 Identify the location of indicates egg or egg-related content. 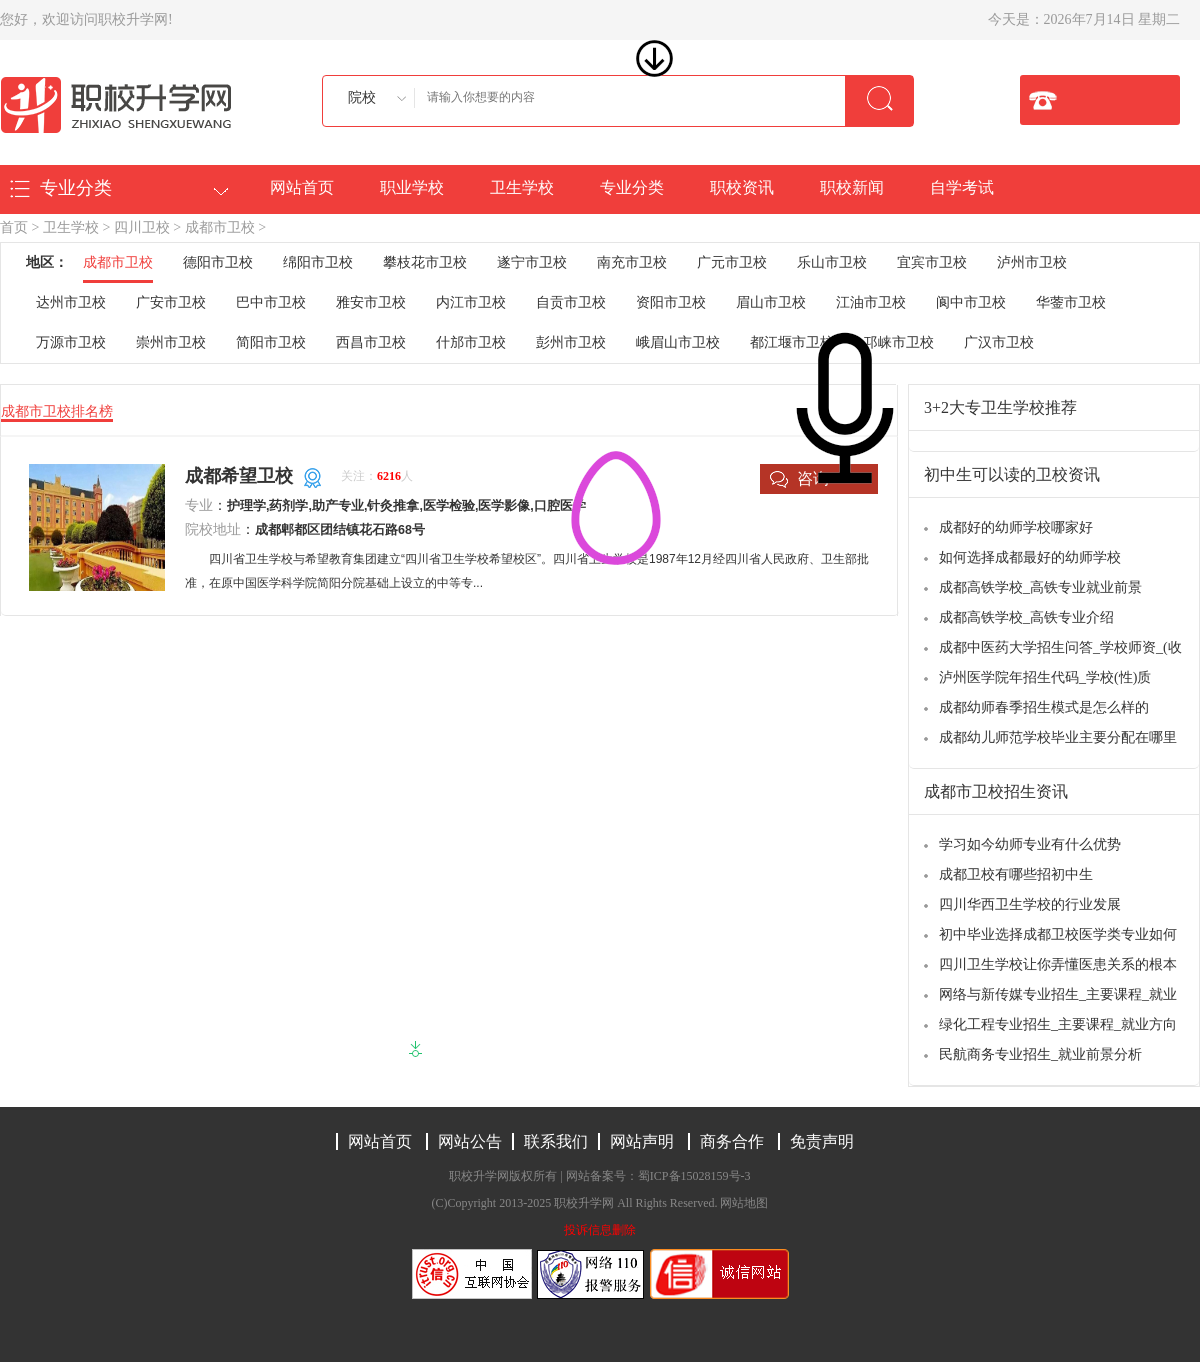
(616, 508).